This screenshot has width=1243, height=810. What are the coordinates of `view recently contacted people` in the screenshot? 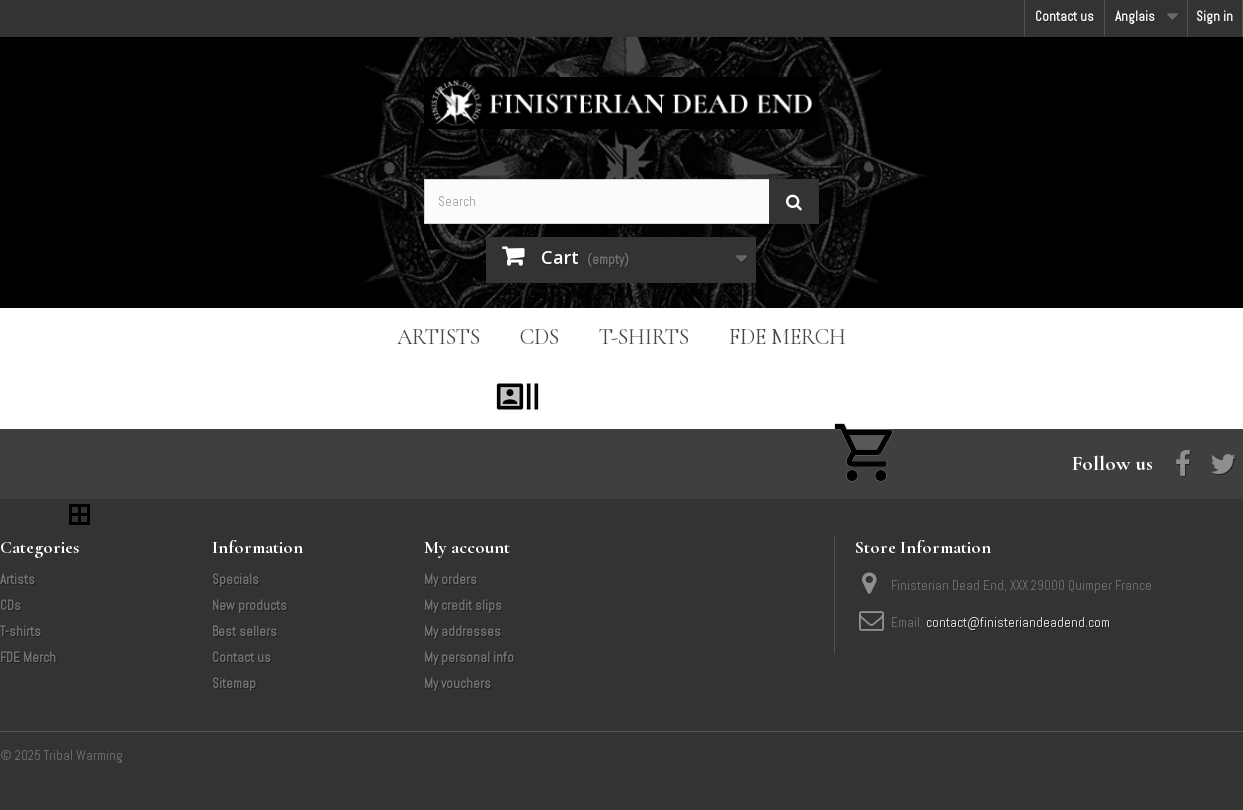 It's located at (517, 396).